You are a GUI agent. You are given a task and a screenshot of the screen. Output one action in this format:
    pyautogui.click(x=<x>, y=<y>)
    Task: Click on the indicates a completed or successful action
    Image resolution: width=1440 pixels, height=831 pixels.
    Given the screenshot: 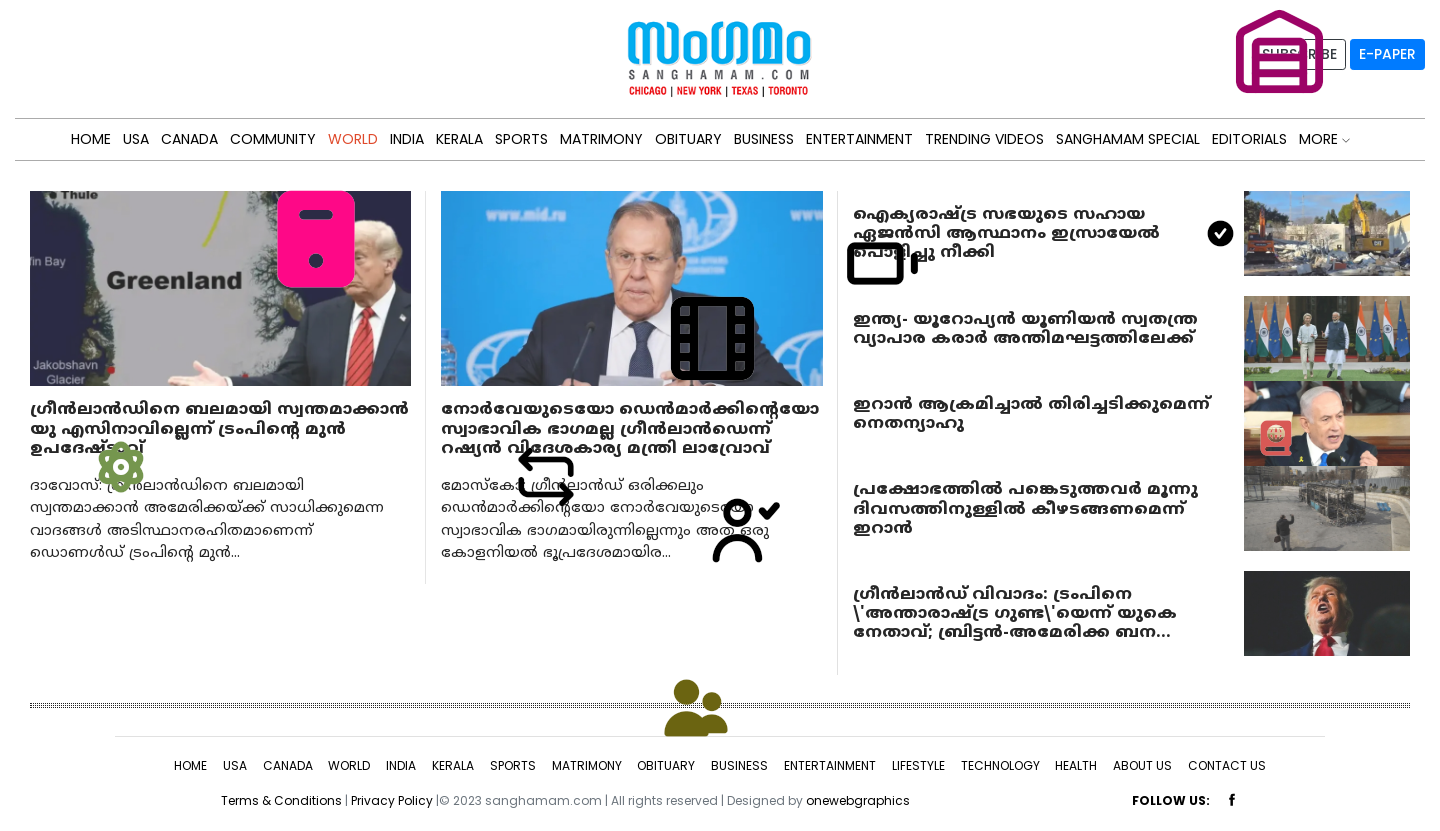 What is the action you would take?
    pyautogui.click(x=1220, y=233)
    